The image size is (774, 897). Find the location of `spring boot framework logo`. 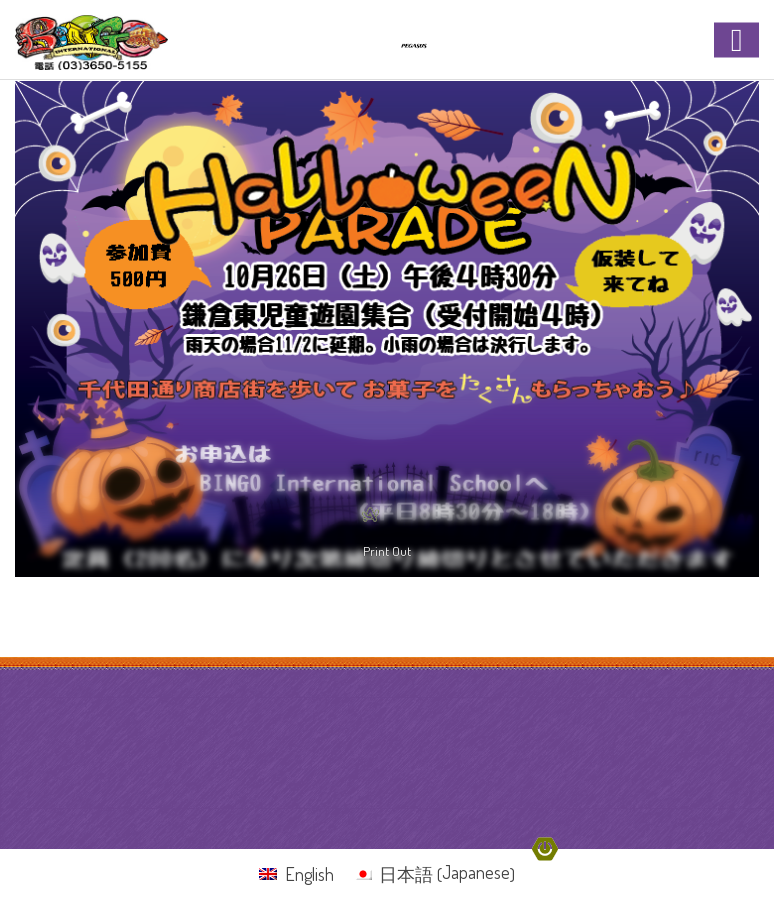

spring boot framework logo is located at coordinates (545, 849).